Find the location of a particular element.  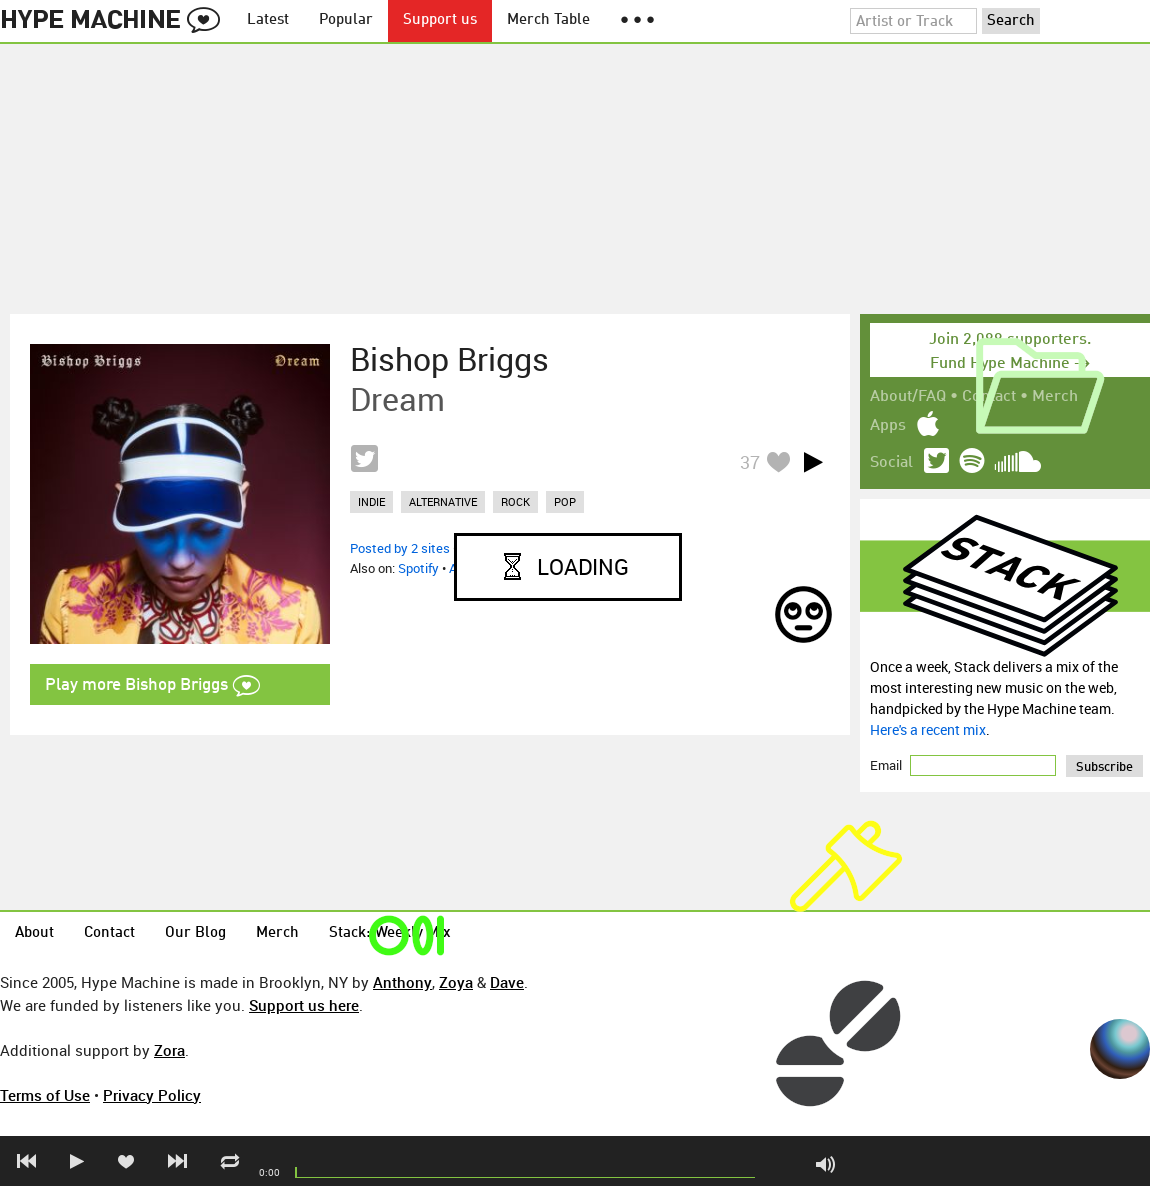

access medication or pharmacy information is located at coordinates (837, 1043).